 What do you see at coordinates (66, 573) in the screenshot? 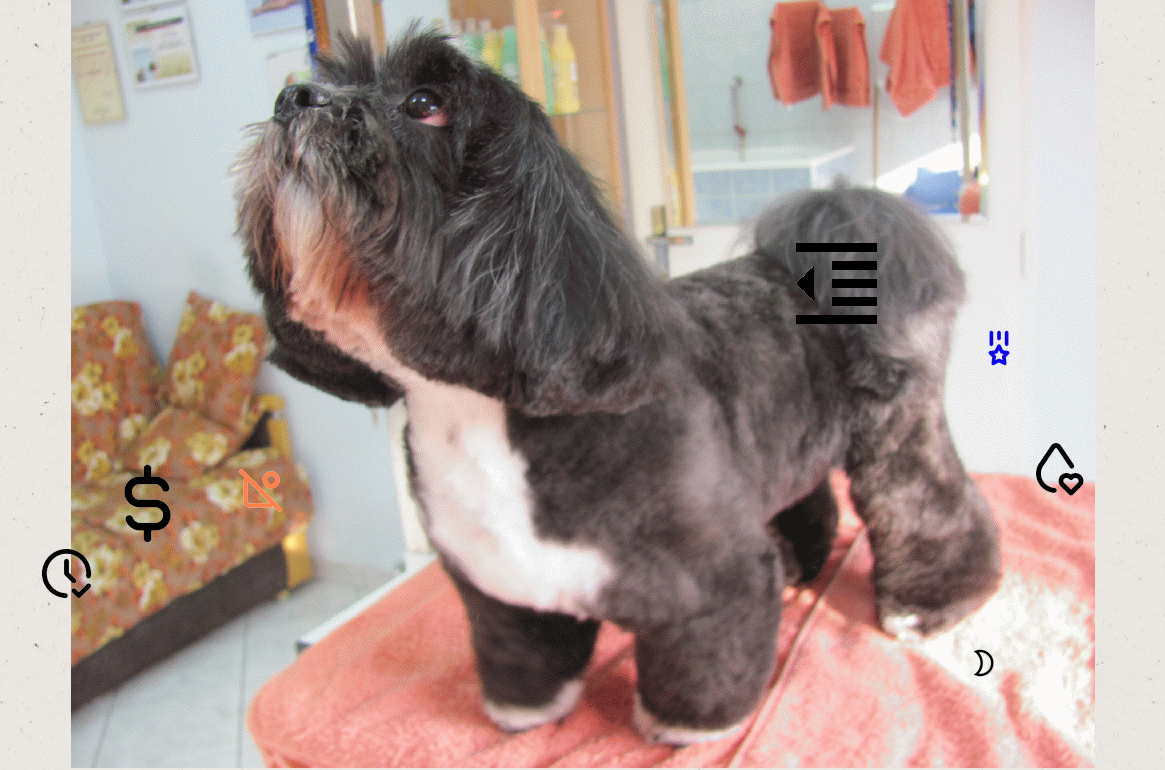
I see `task or event completed on time` at bounding box center [66, 573].